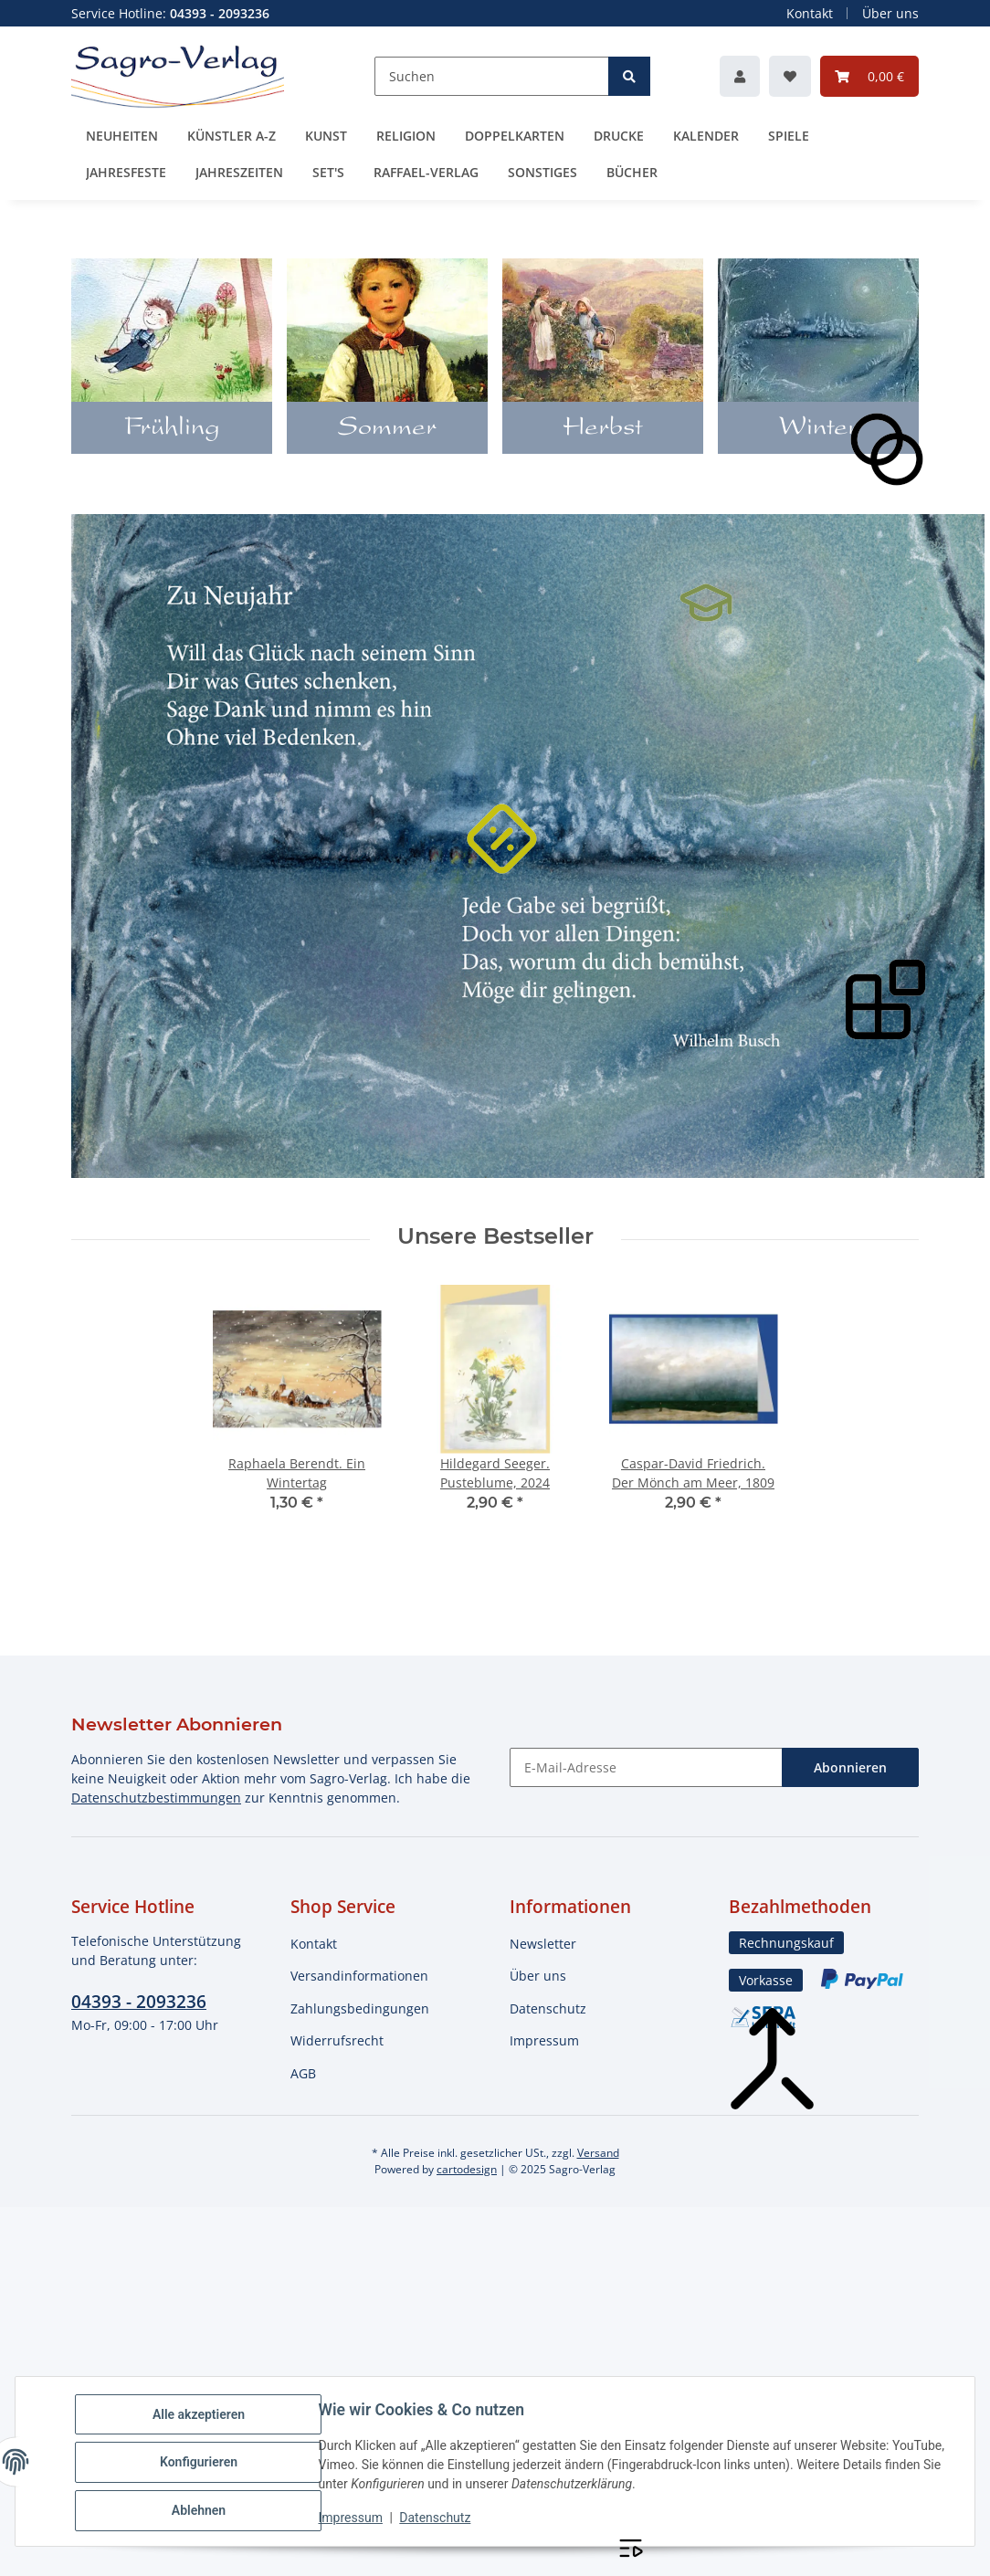 The width and height of the screenshot is (990, 2576). I want to click on view discount or promotional offer, so click(501, 838).